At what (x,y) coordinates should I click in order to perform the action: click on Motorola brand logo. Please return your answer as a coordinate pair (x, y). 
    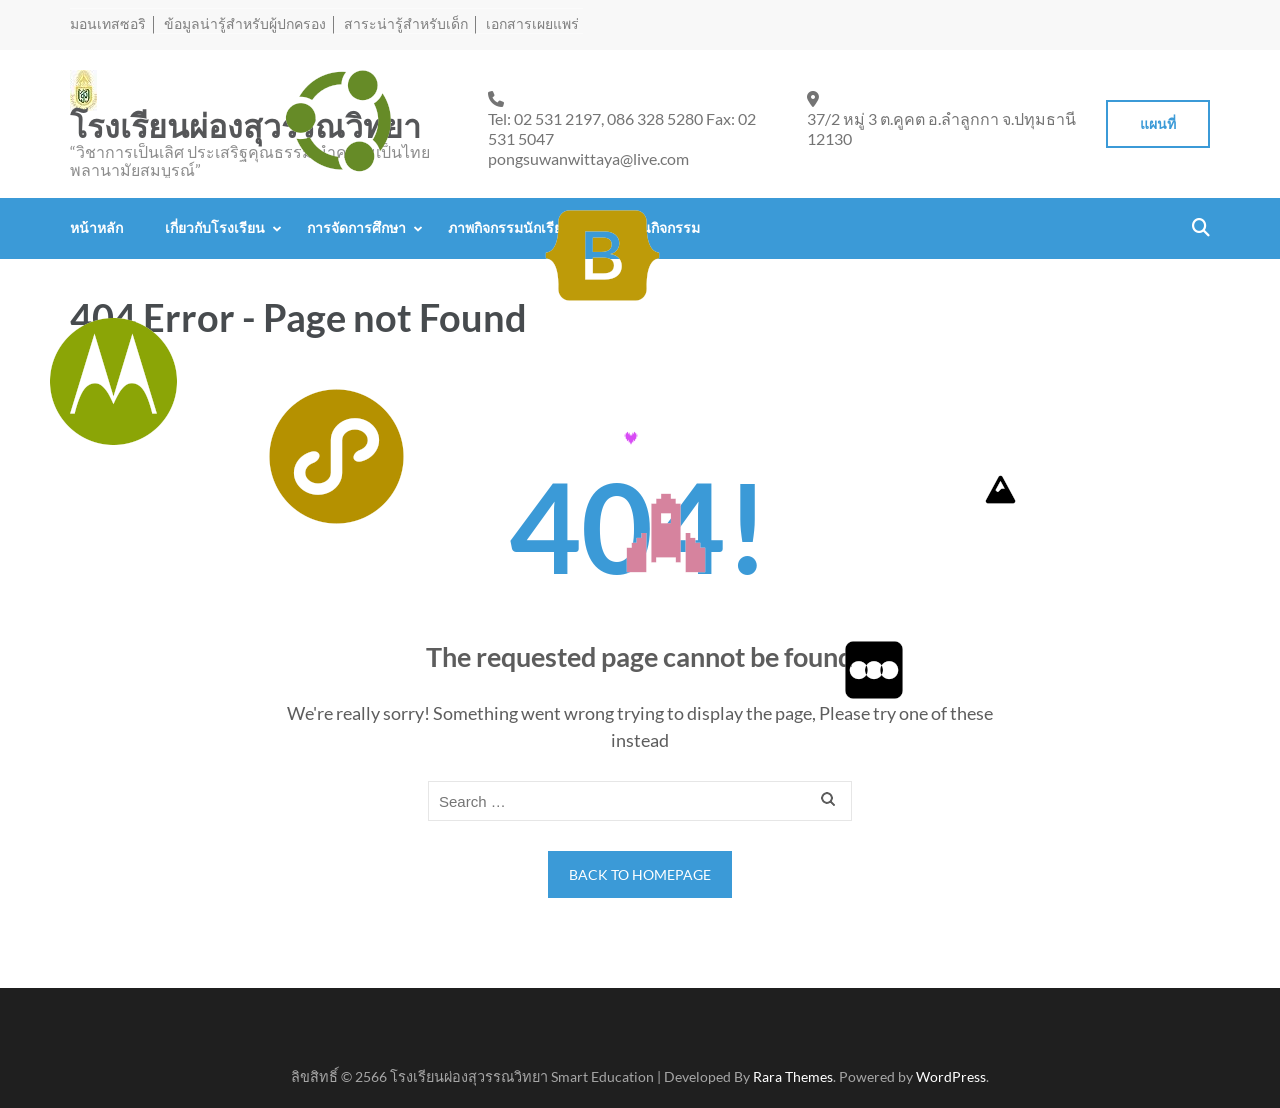
    Looking at the image, I should click on (113, 381).